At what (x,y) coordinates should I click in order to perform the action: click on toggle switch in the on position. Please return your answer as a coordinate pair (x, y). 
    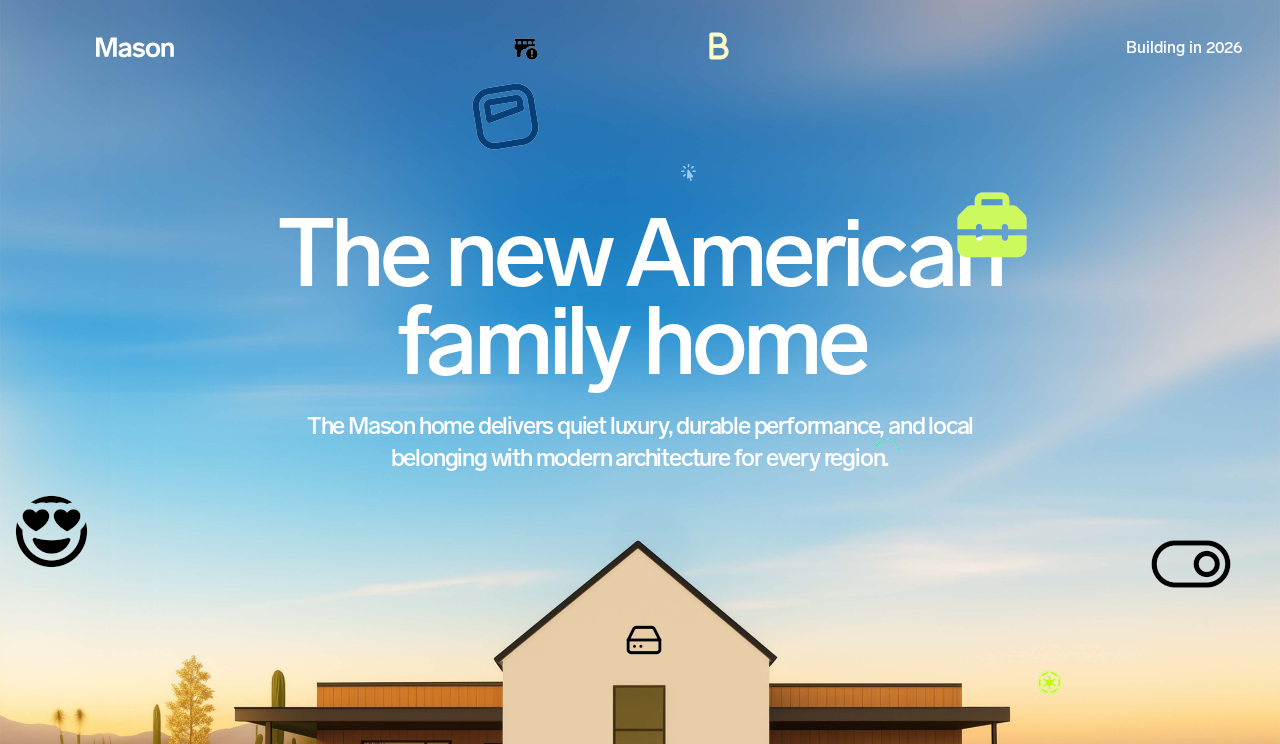
    Looking at the image, I should click on (1191, 564).